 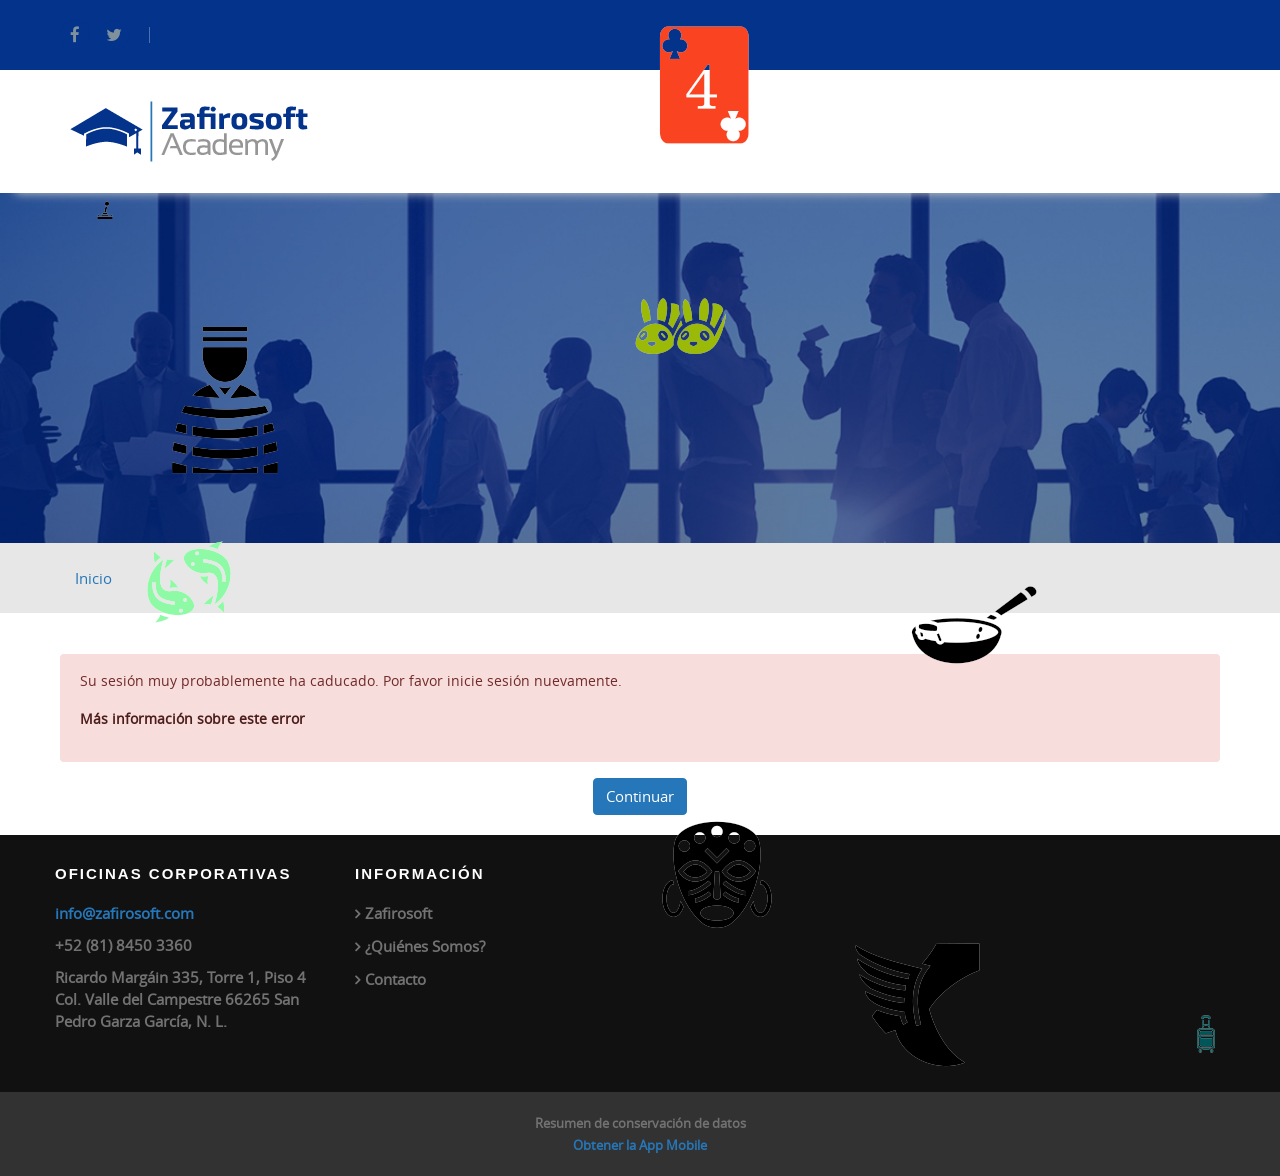 I want to click on access tribal or cultural game content, so click(x=717, y=875).